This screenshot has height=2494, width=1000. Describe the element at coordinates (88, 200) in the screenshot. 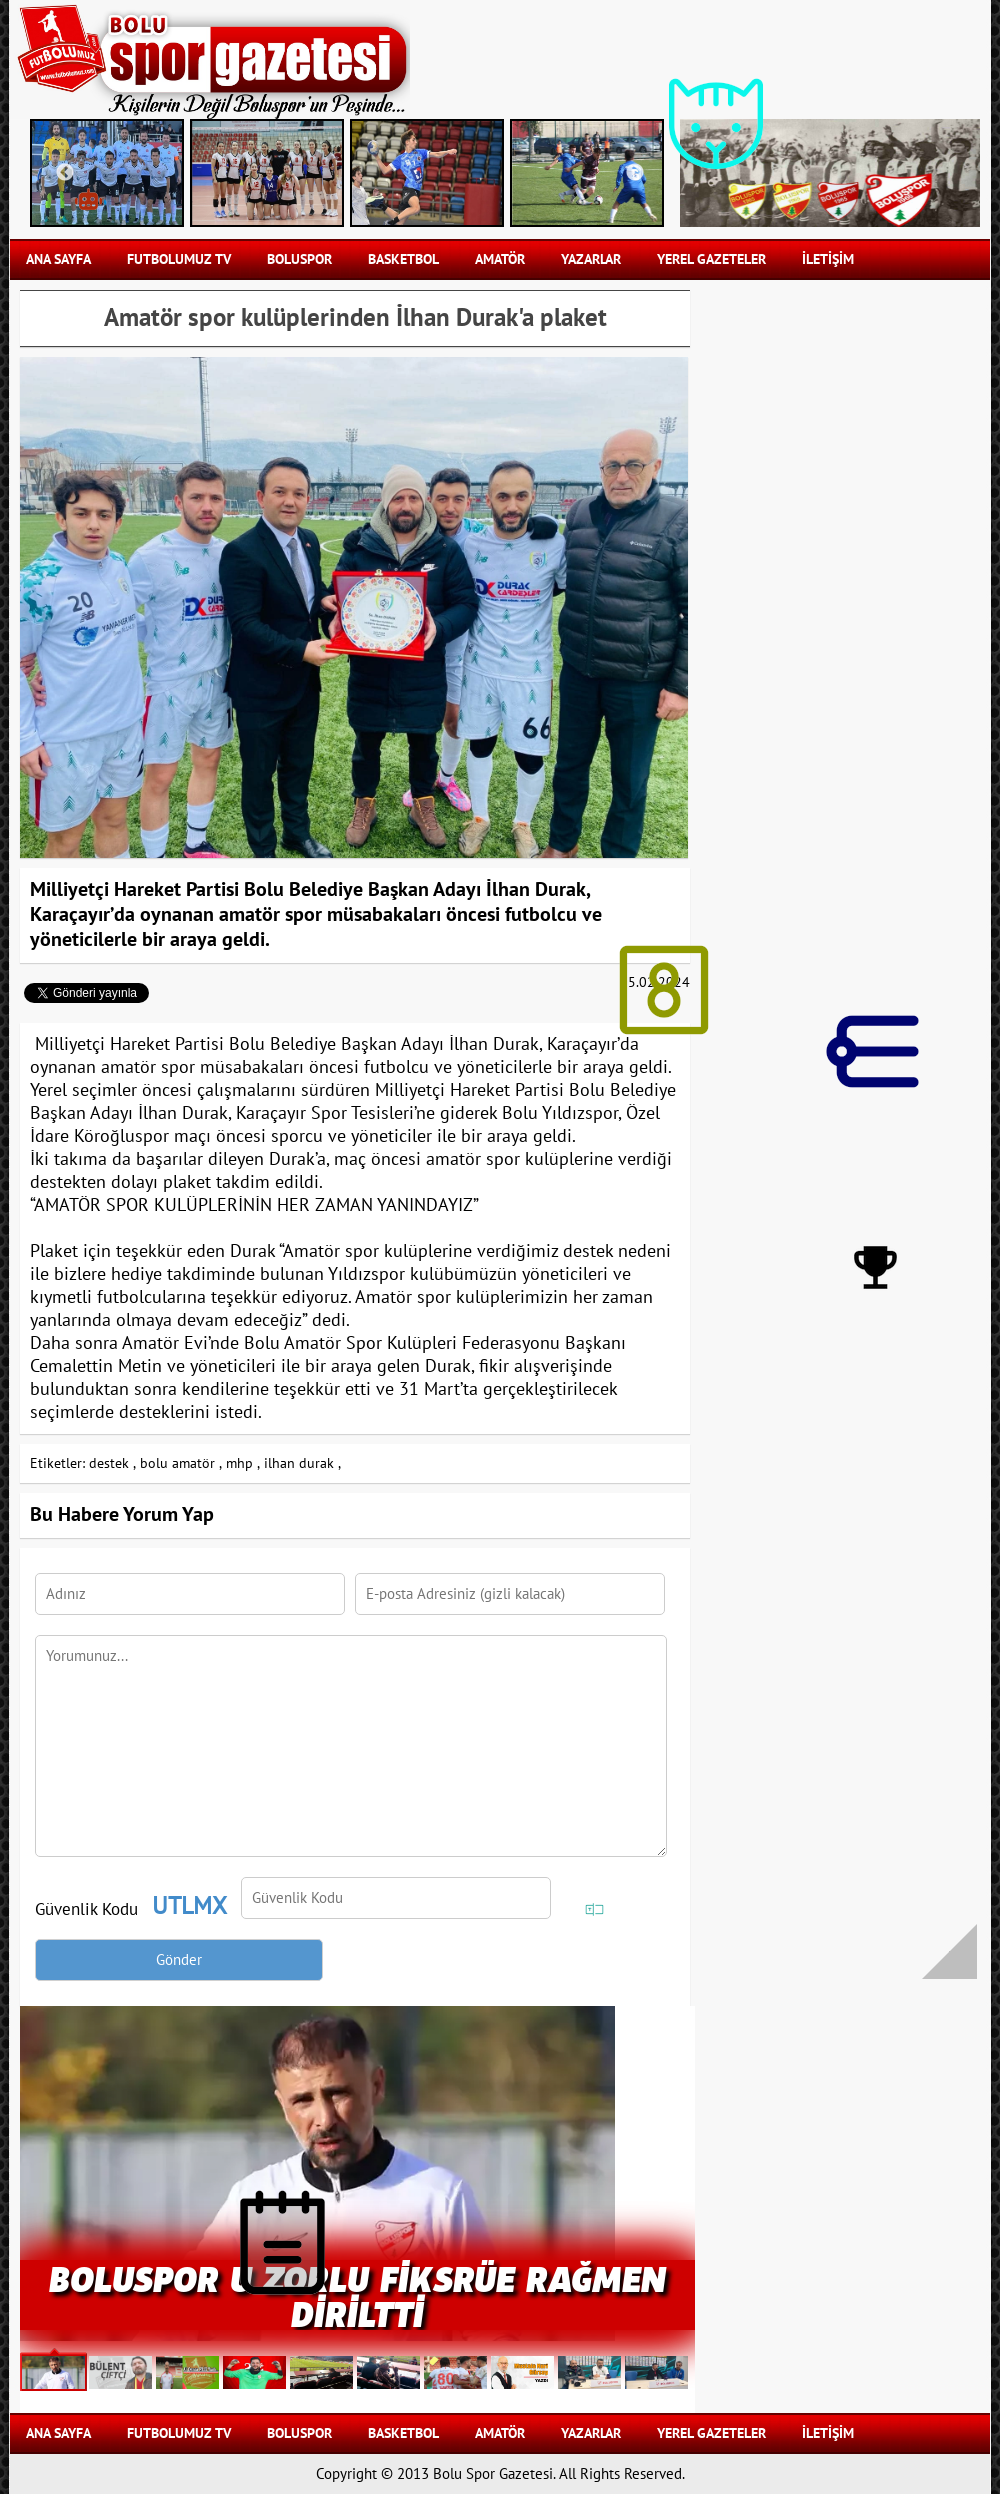

I see `access AI assistant or chatbot features` at that location.